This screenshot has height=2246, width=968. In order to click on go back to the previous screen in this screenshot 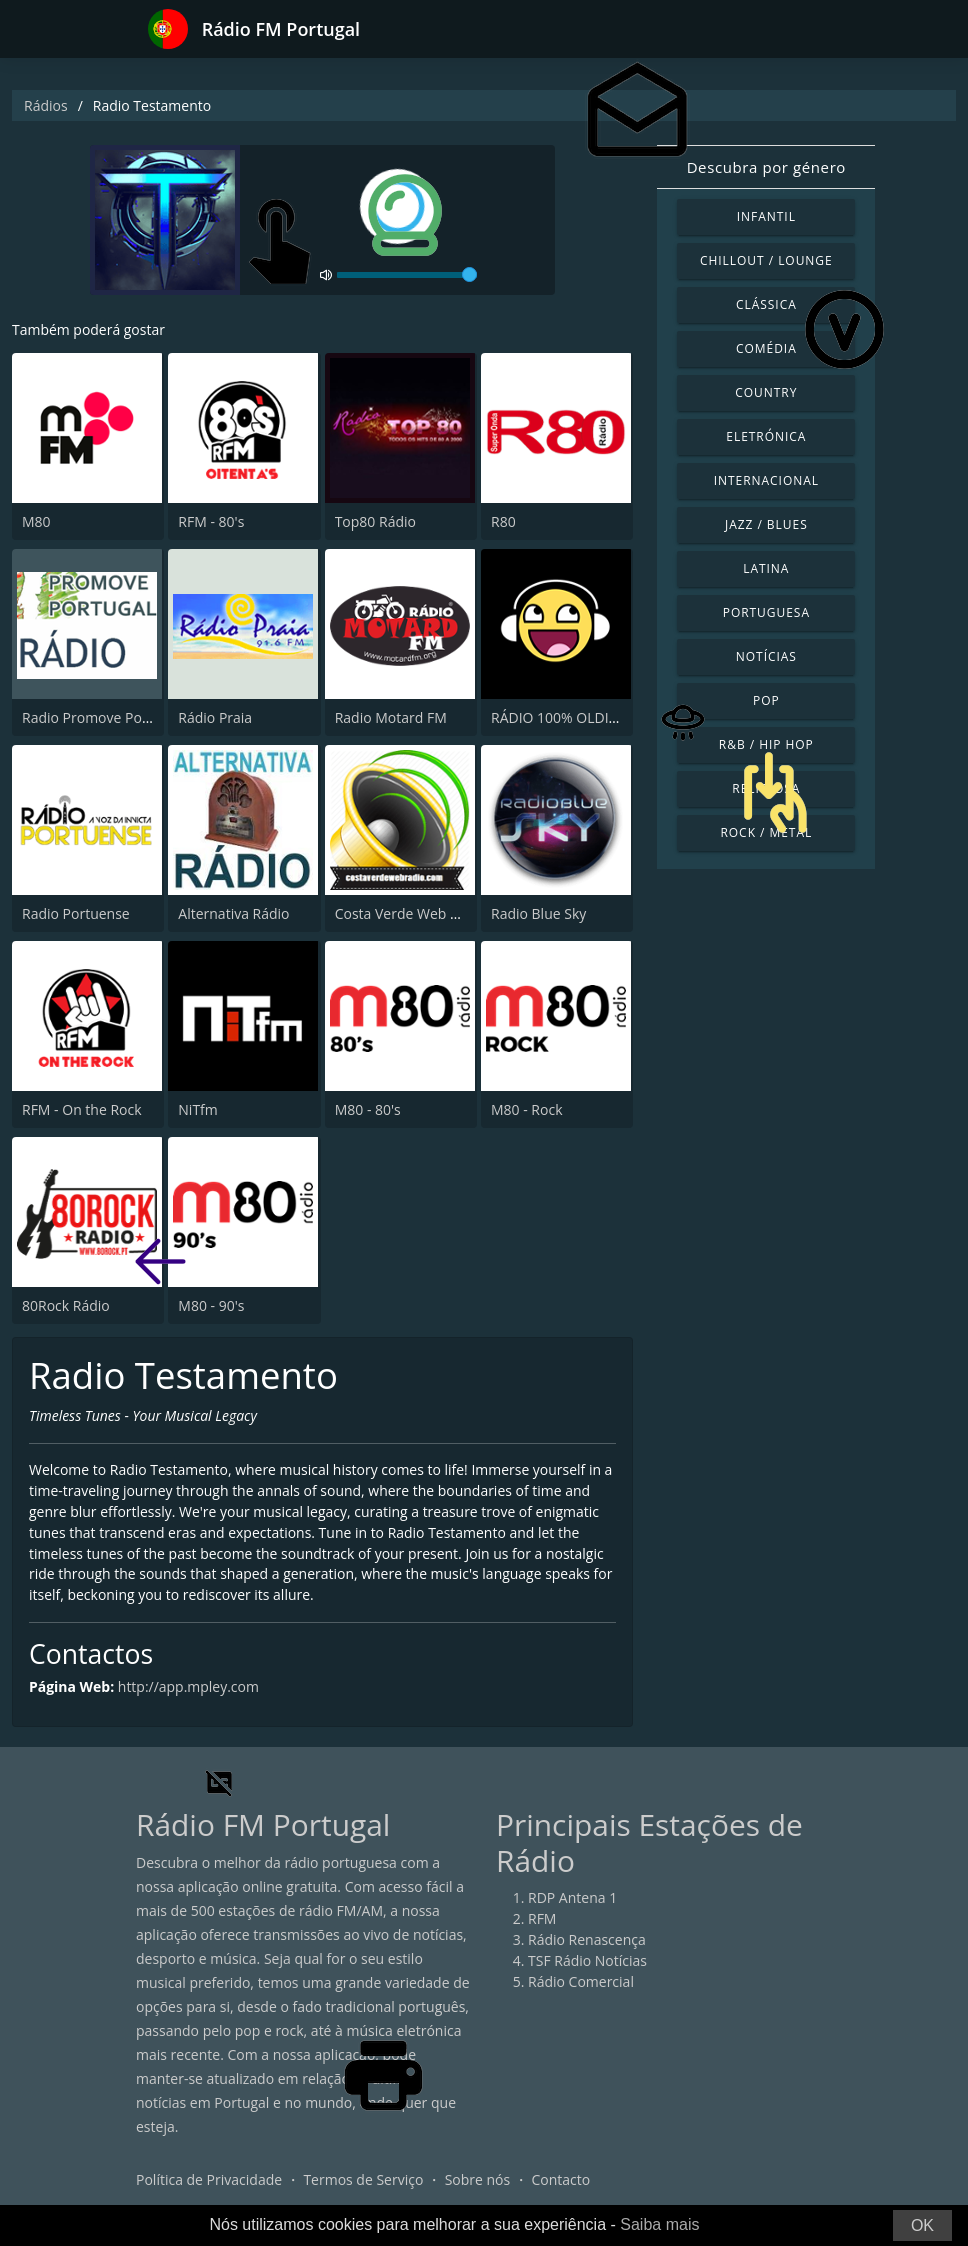, I will do `click(160, 1261)`.